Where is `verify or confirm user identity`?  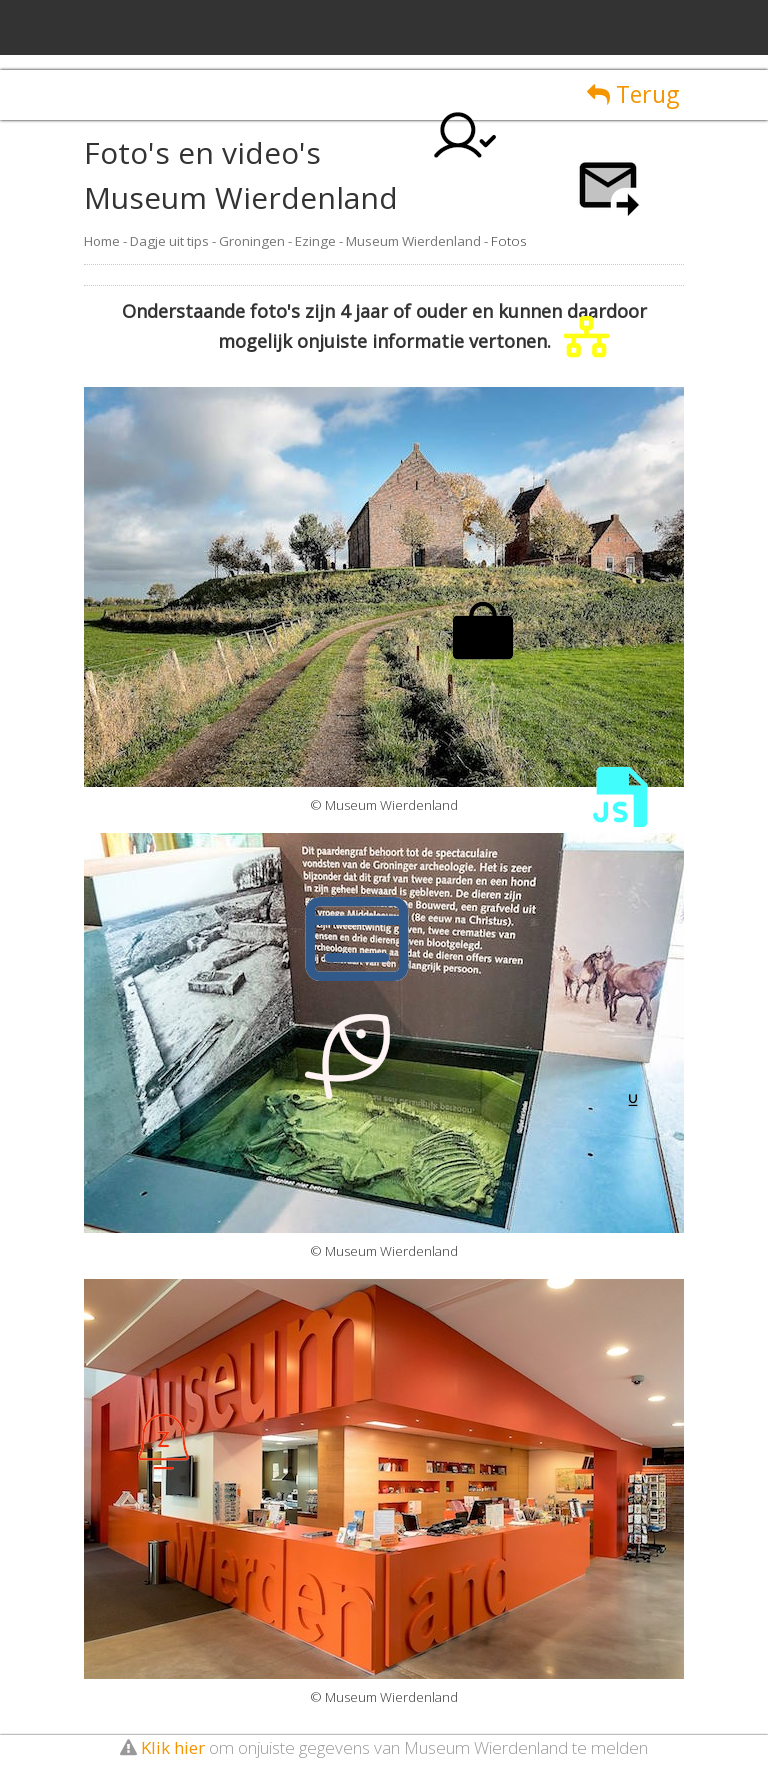 verify or confirm user identity is located at coordinates (463, 137).